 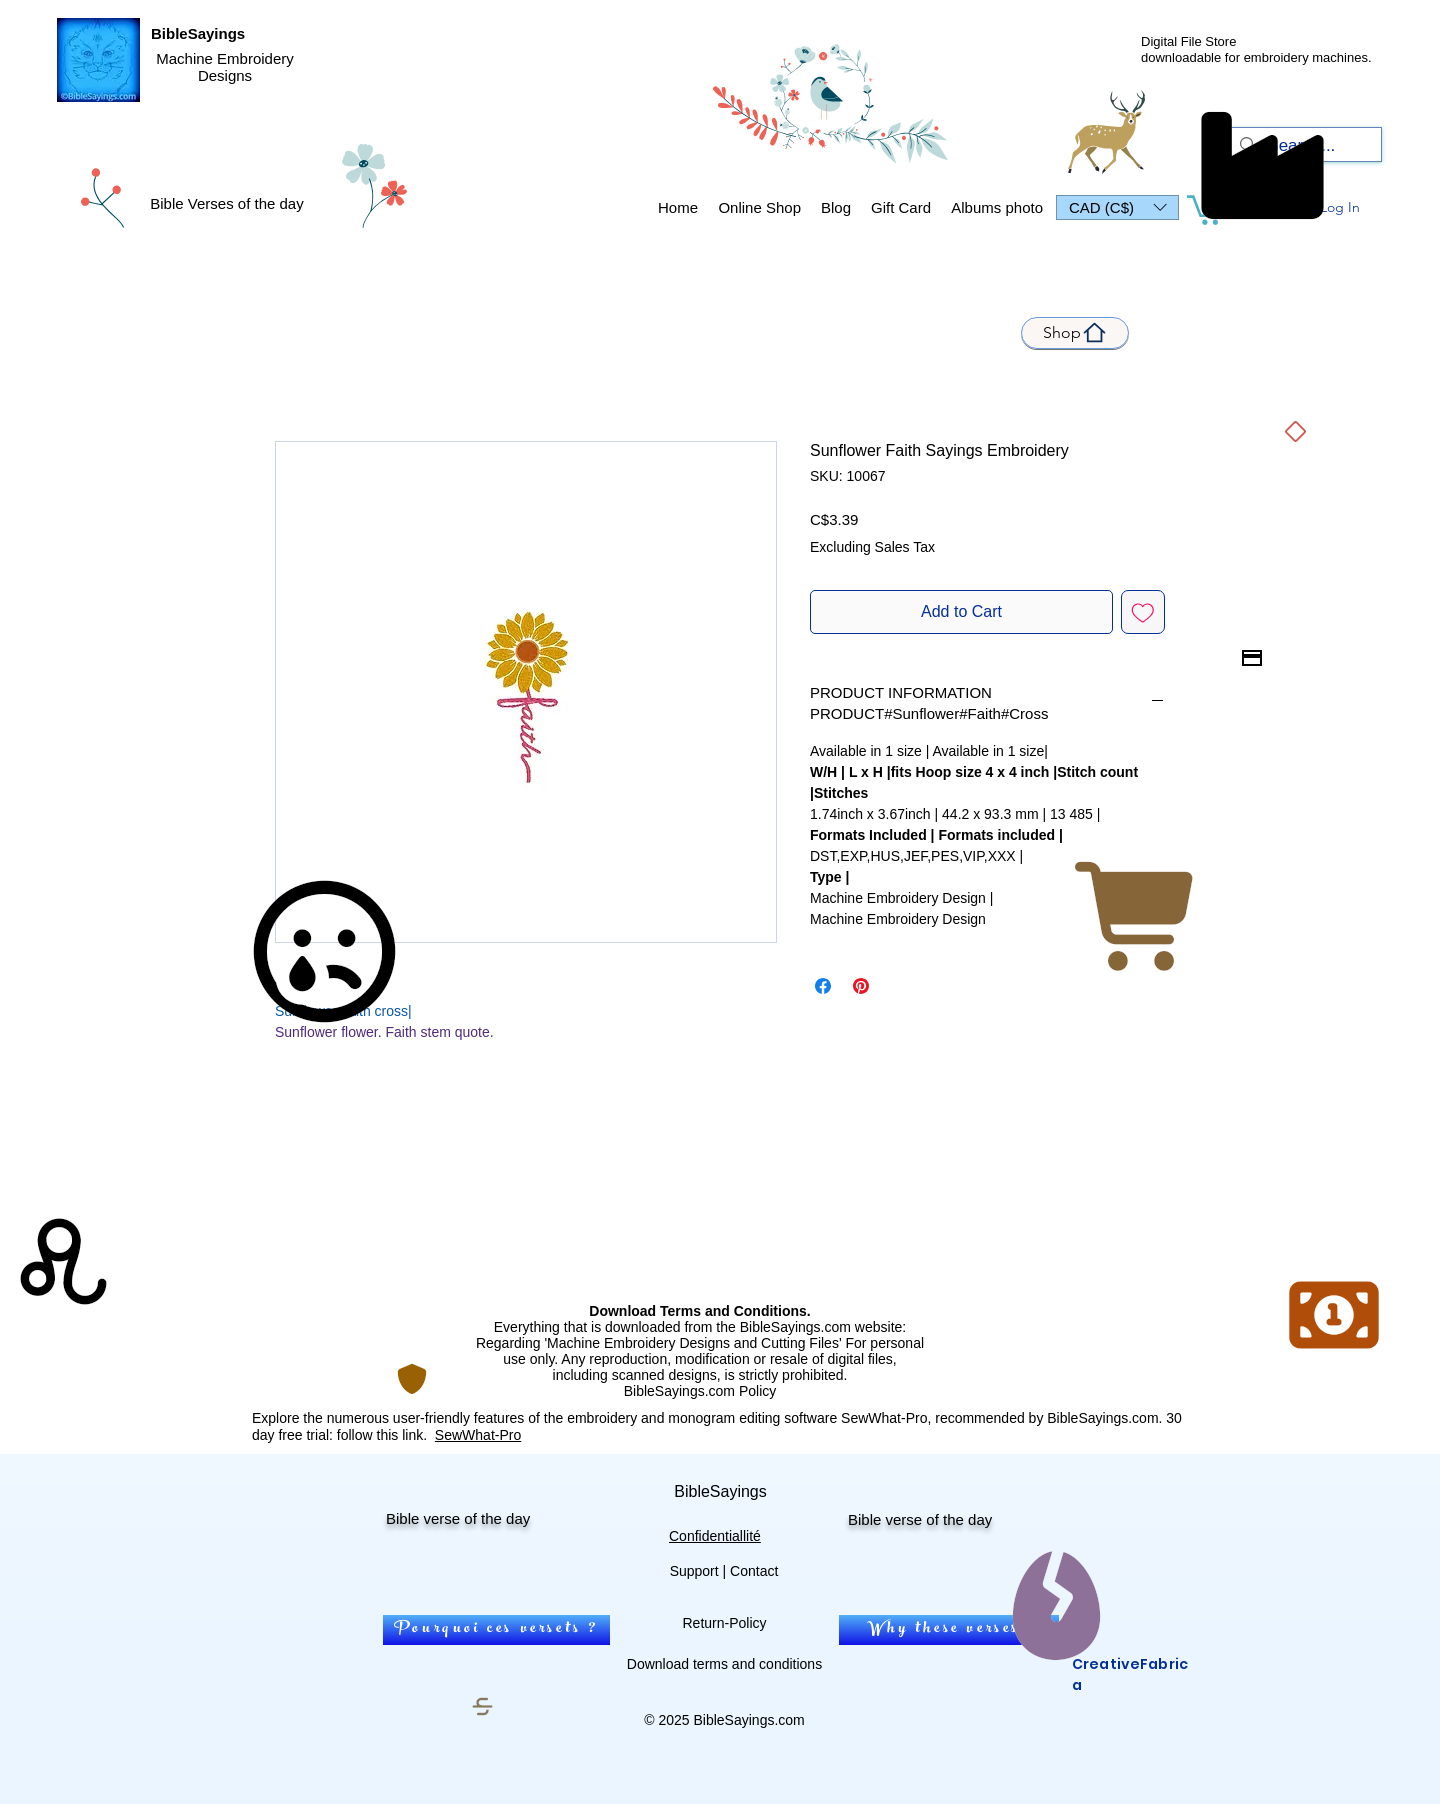 What do you see at coordinates (1252, 658) in the screenshot?
I see `access payment methods` at bounding box center [1252, 658].